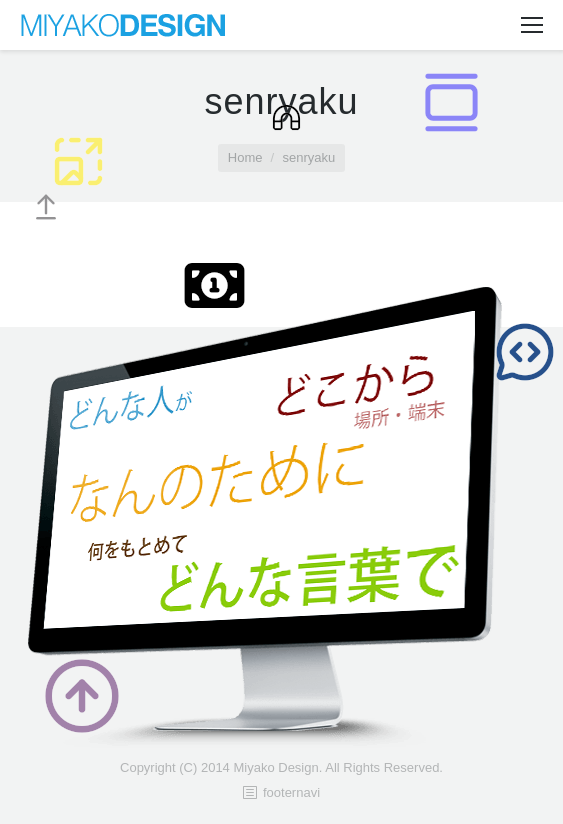 The height and width of the screenshot is (824, 563). I want to click on upload a file or document, so click(46, 207).